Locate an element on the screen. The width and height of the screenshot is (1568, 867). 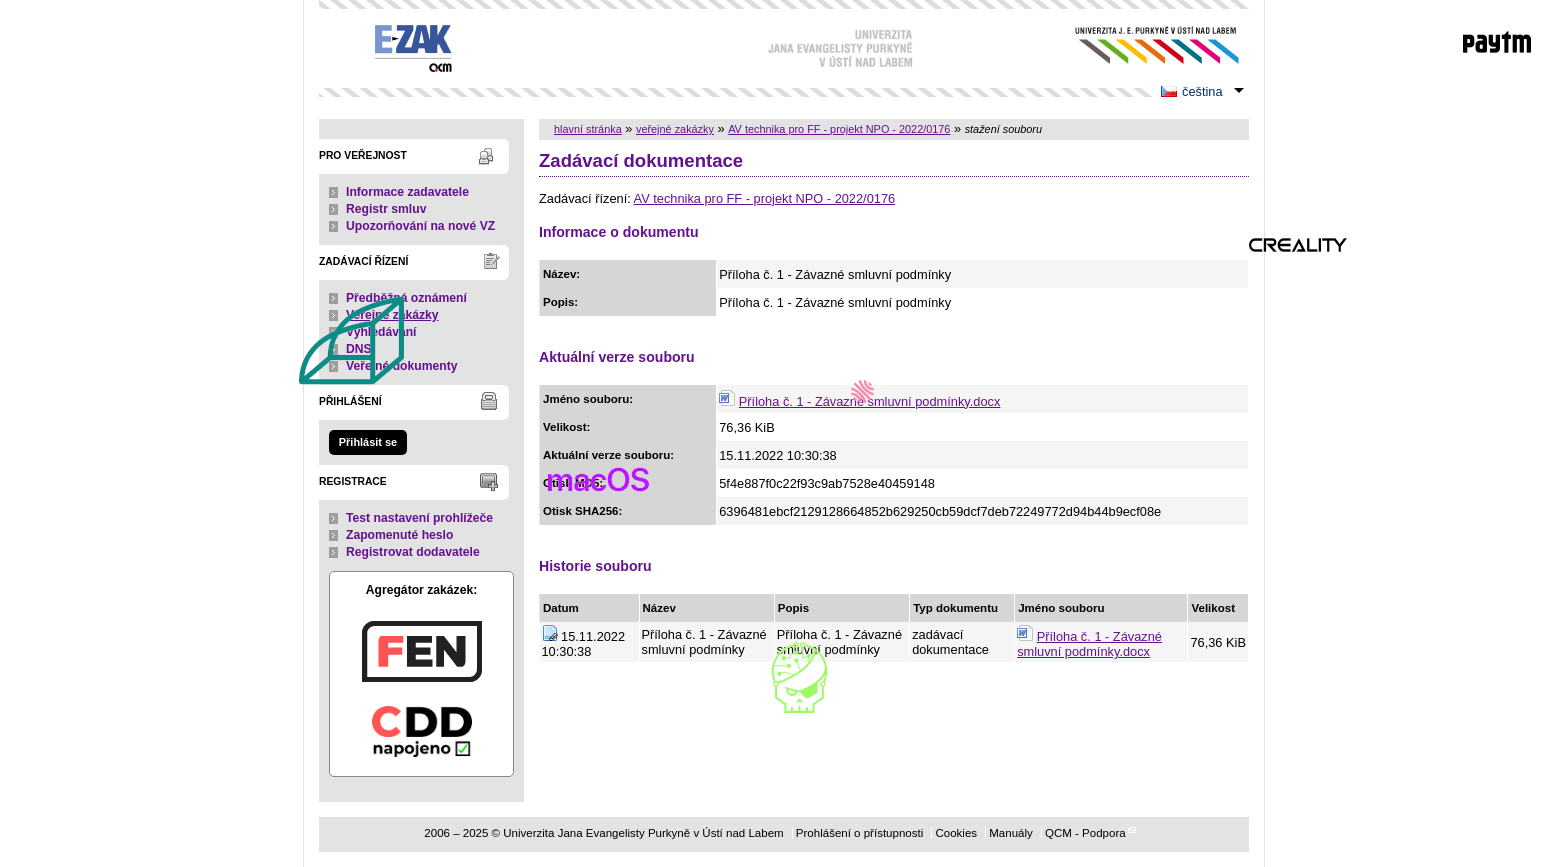
HAL company or brand logo is located at coordinates (862, 391).